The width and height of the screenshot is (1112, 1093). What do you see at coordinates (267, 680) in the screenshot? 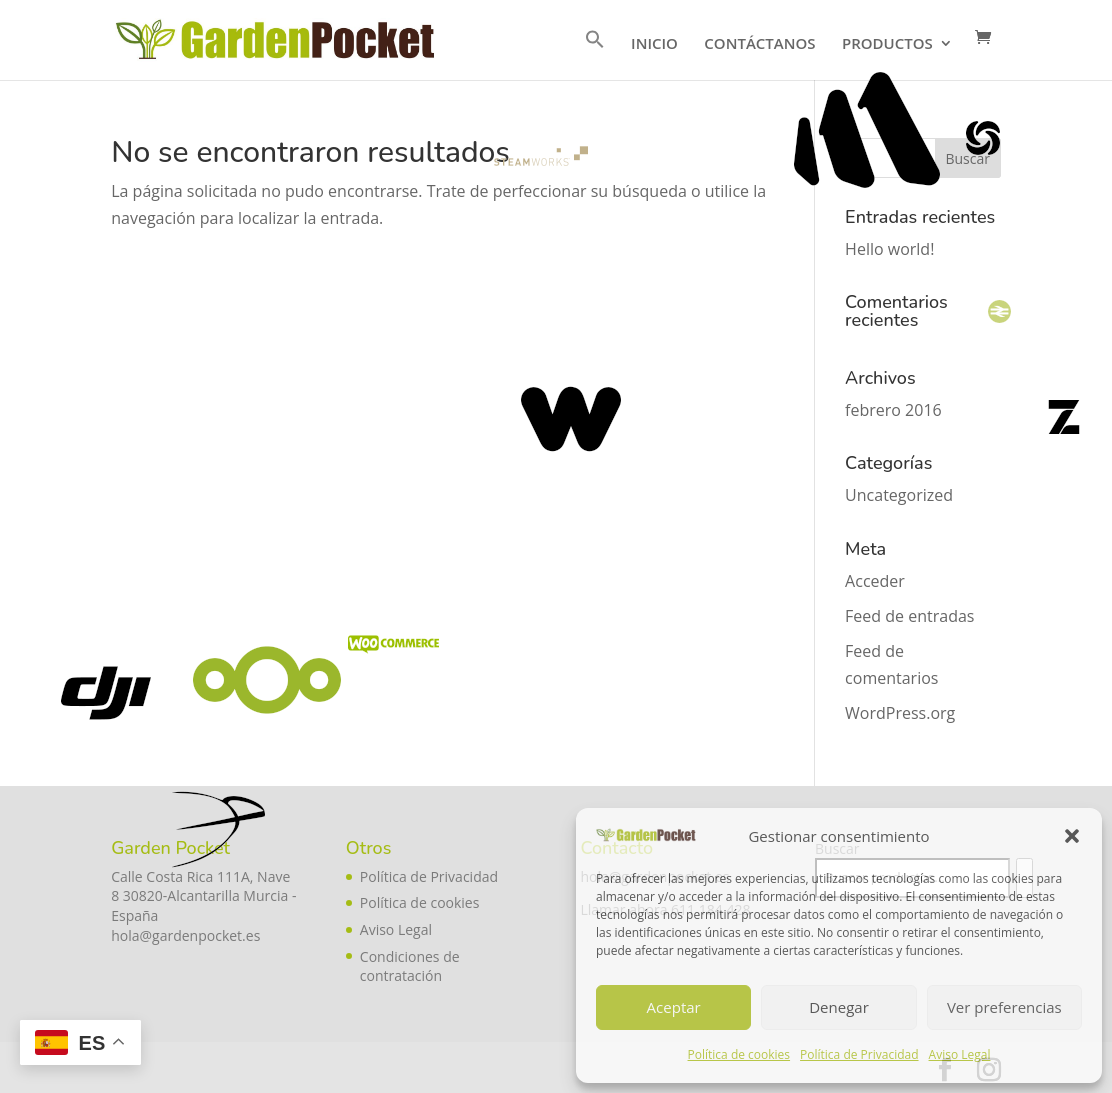
I see `open nextcloud app` at bounding box center [267, 680].